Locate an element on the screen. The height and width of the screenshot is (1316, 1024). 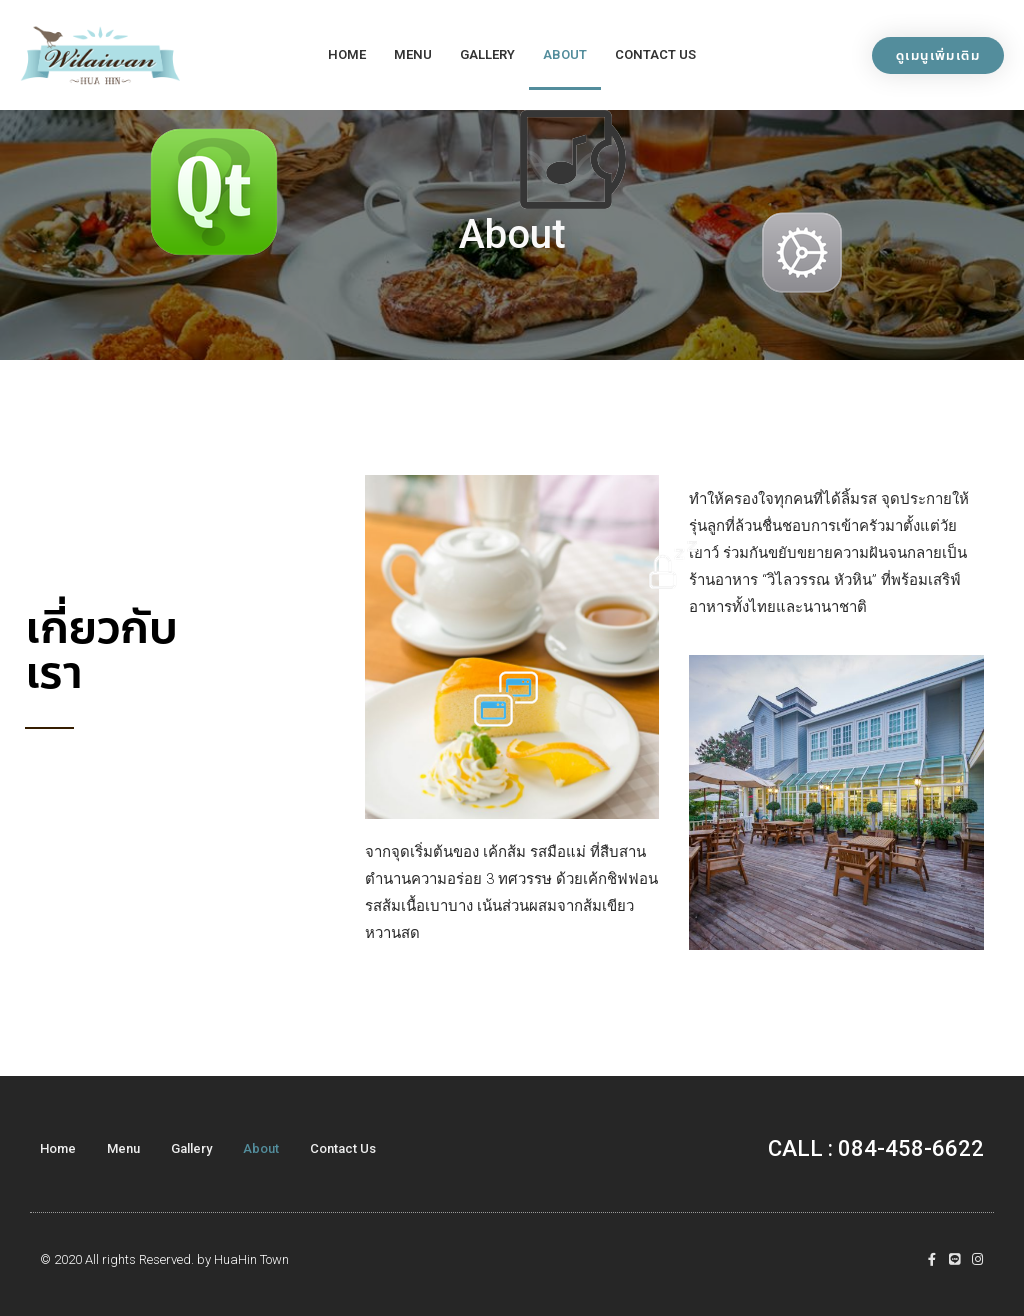
duplicate display mode enabled is located at coordinates (506, 699).